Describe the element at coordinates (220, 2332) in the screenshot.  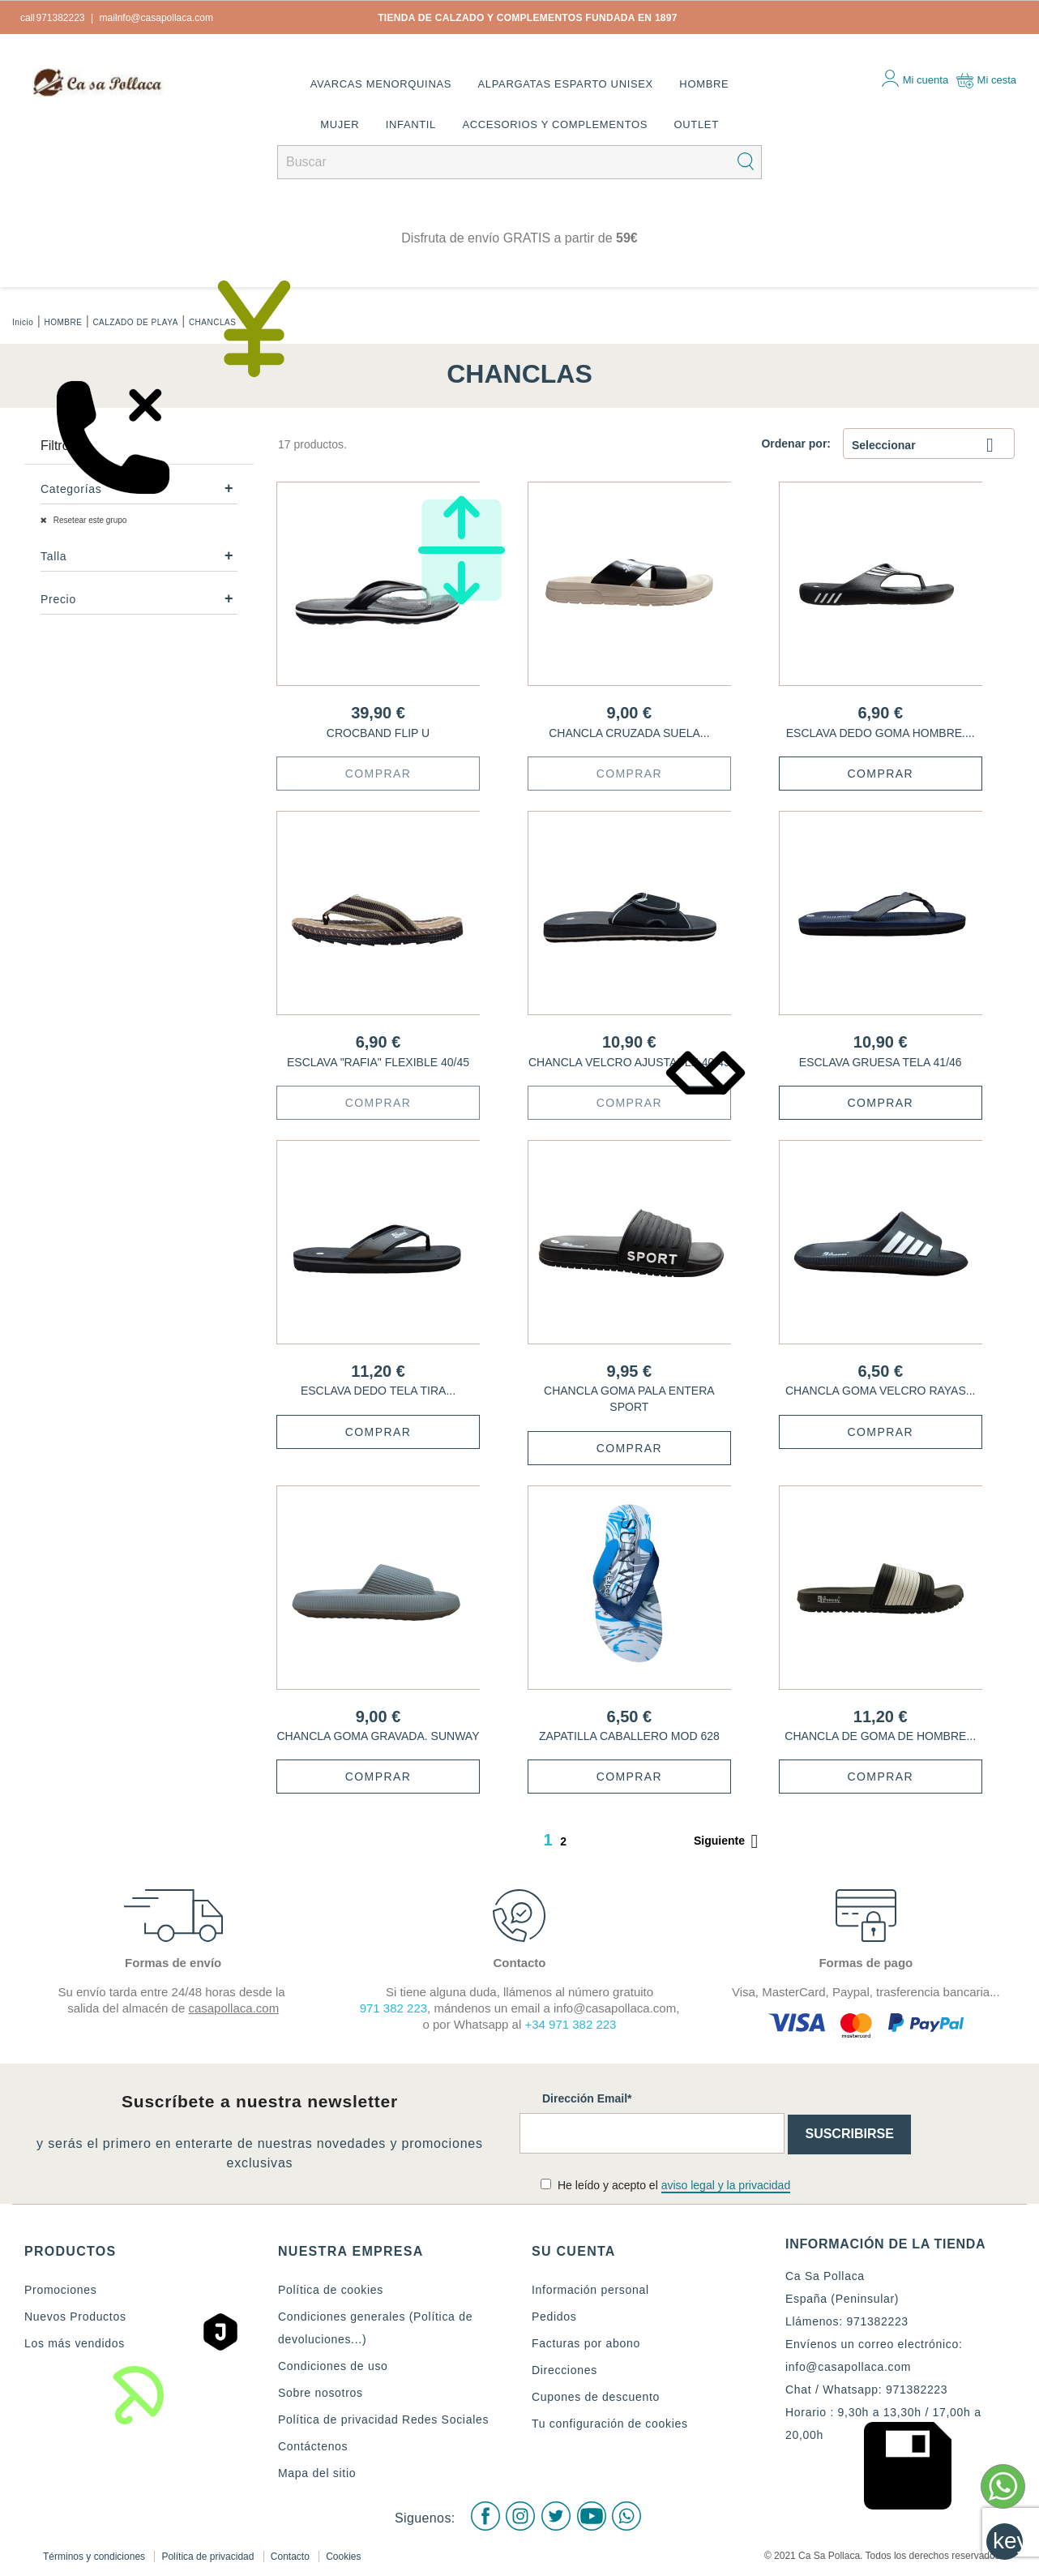
I see `indicates items or categories starting with the letter J` at that location.